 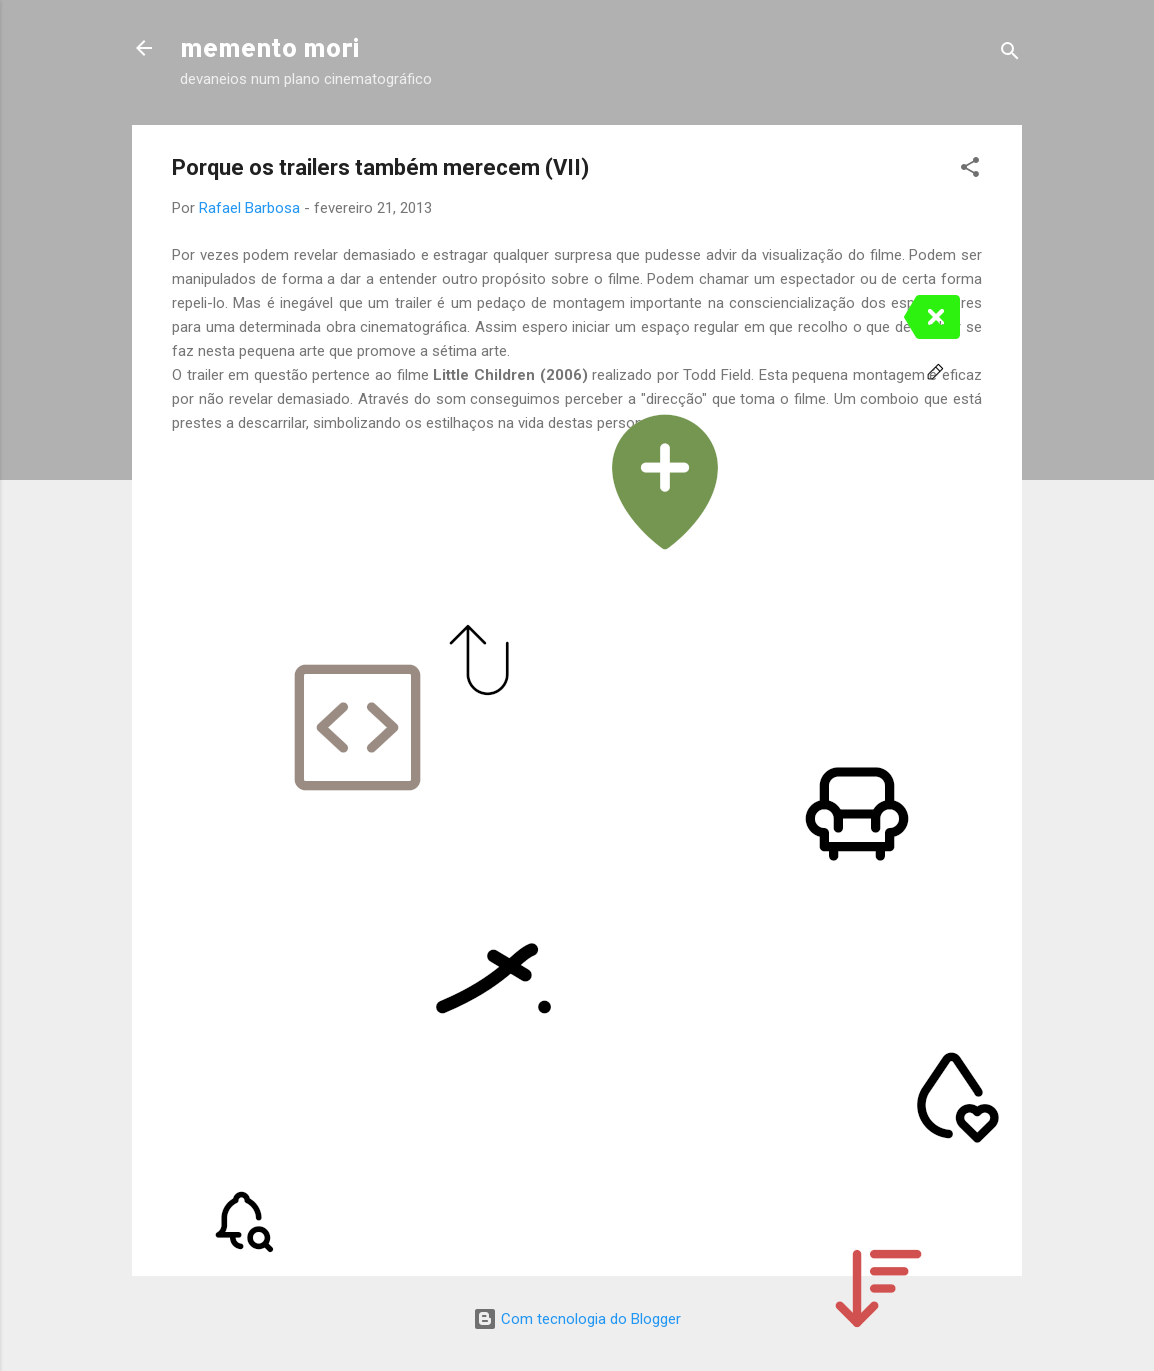 I want to click on search through your notifications, so click(x=241, y=1220).